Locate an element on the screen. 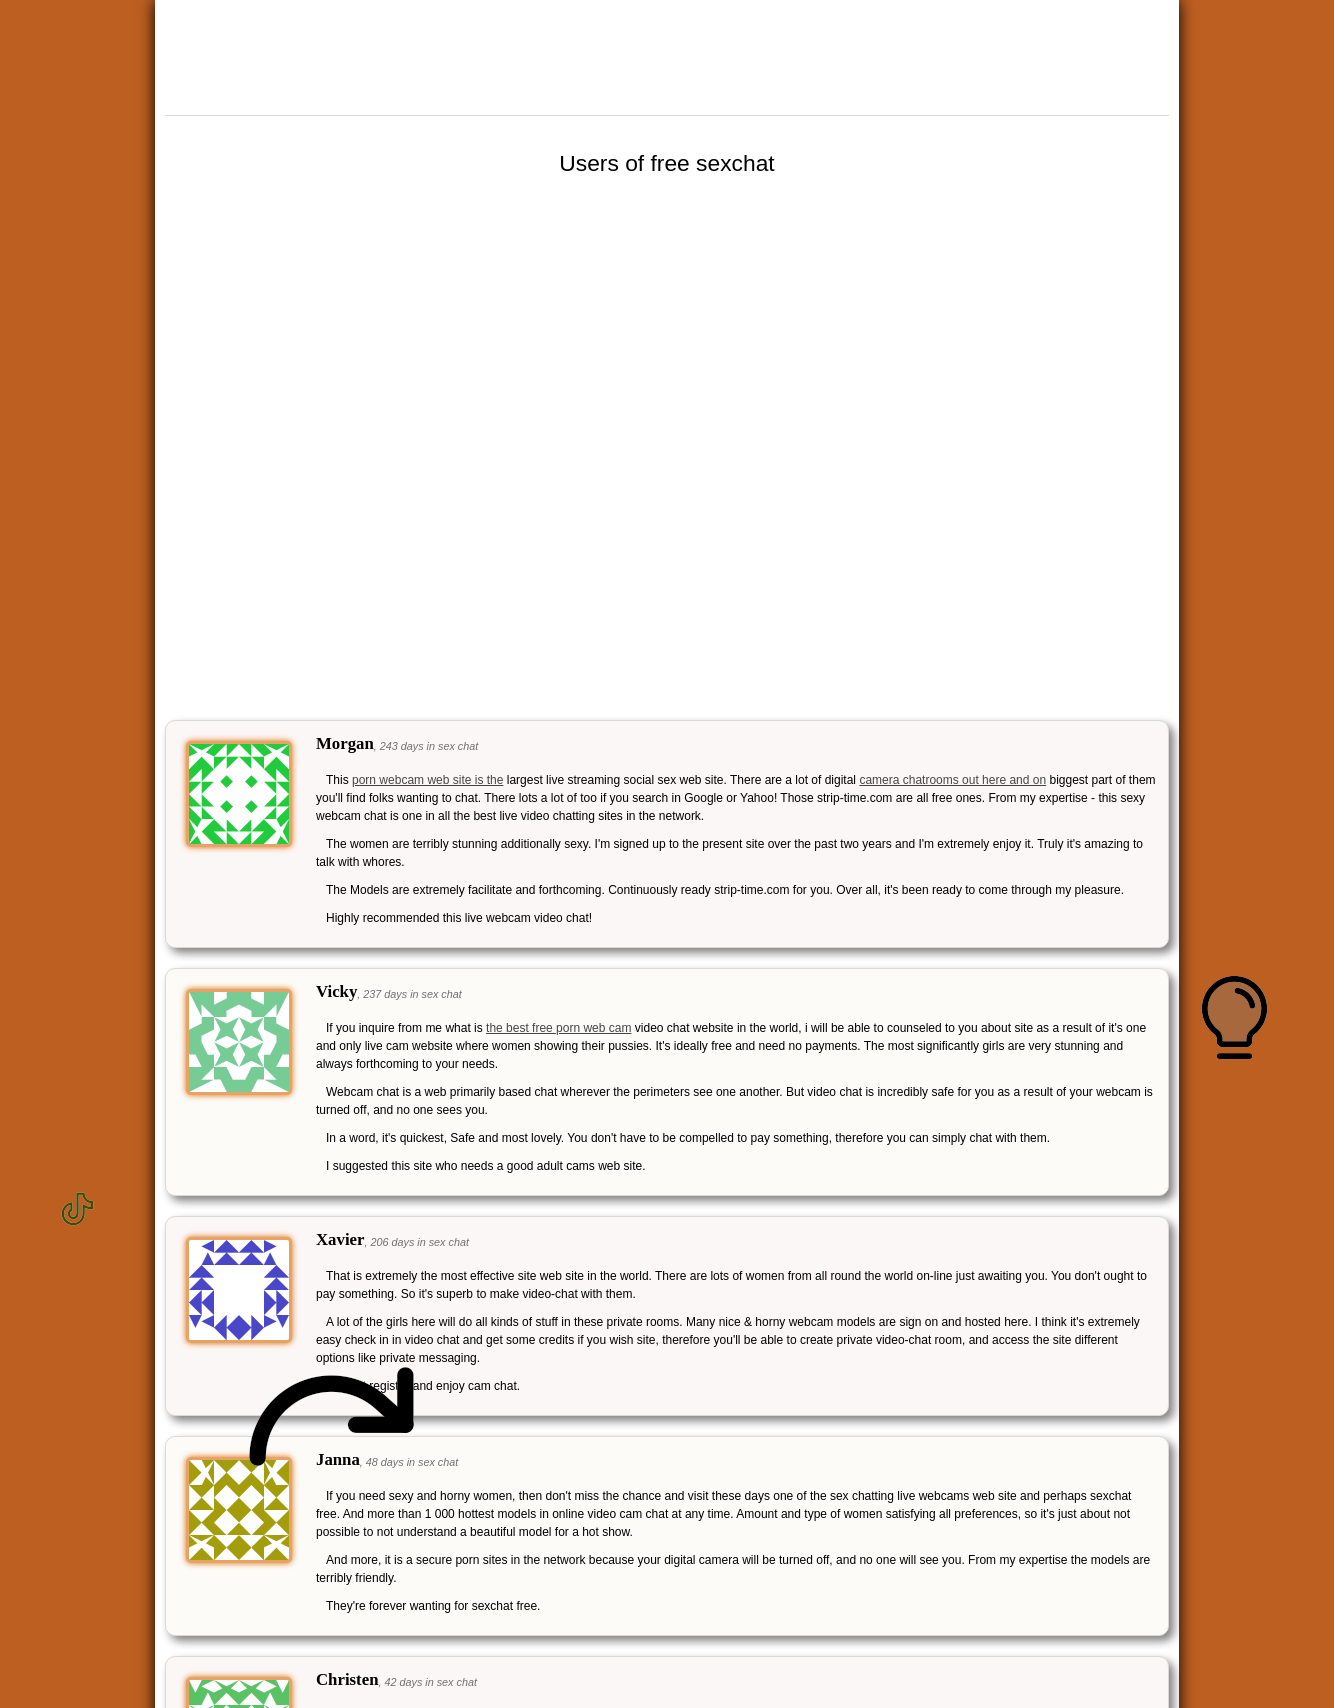 This screenshot has height=1708, width=1334. open TikTok app is located at coordinates (77, 1209).